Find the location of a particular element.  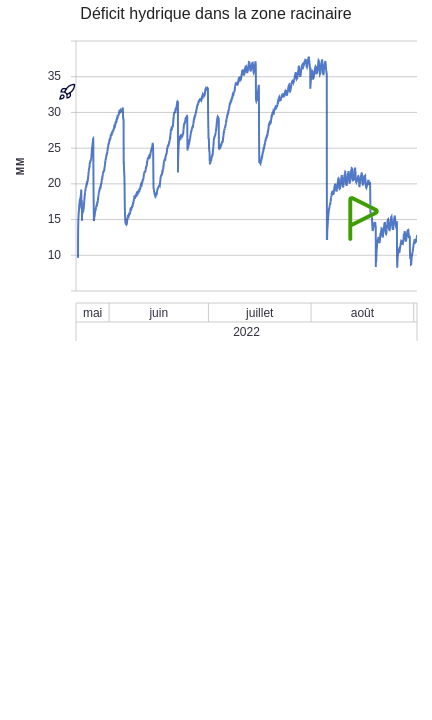

launch or deploy a project is located at coordinates (67, 92).